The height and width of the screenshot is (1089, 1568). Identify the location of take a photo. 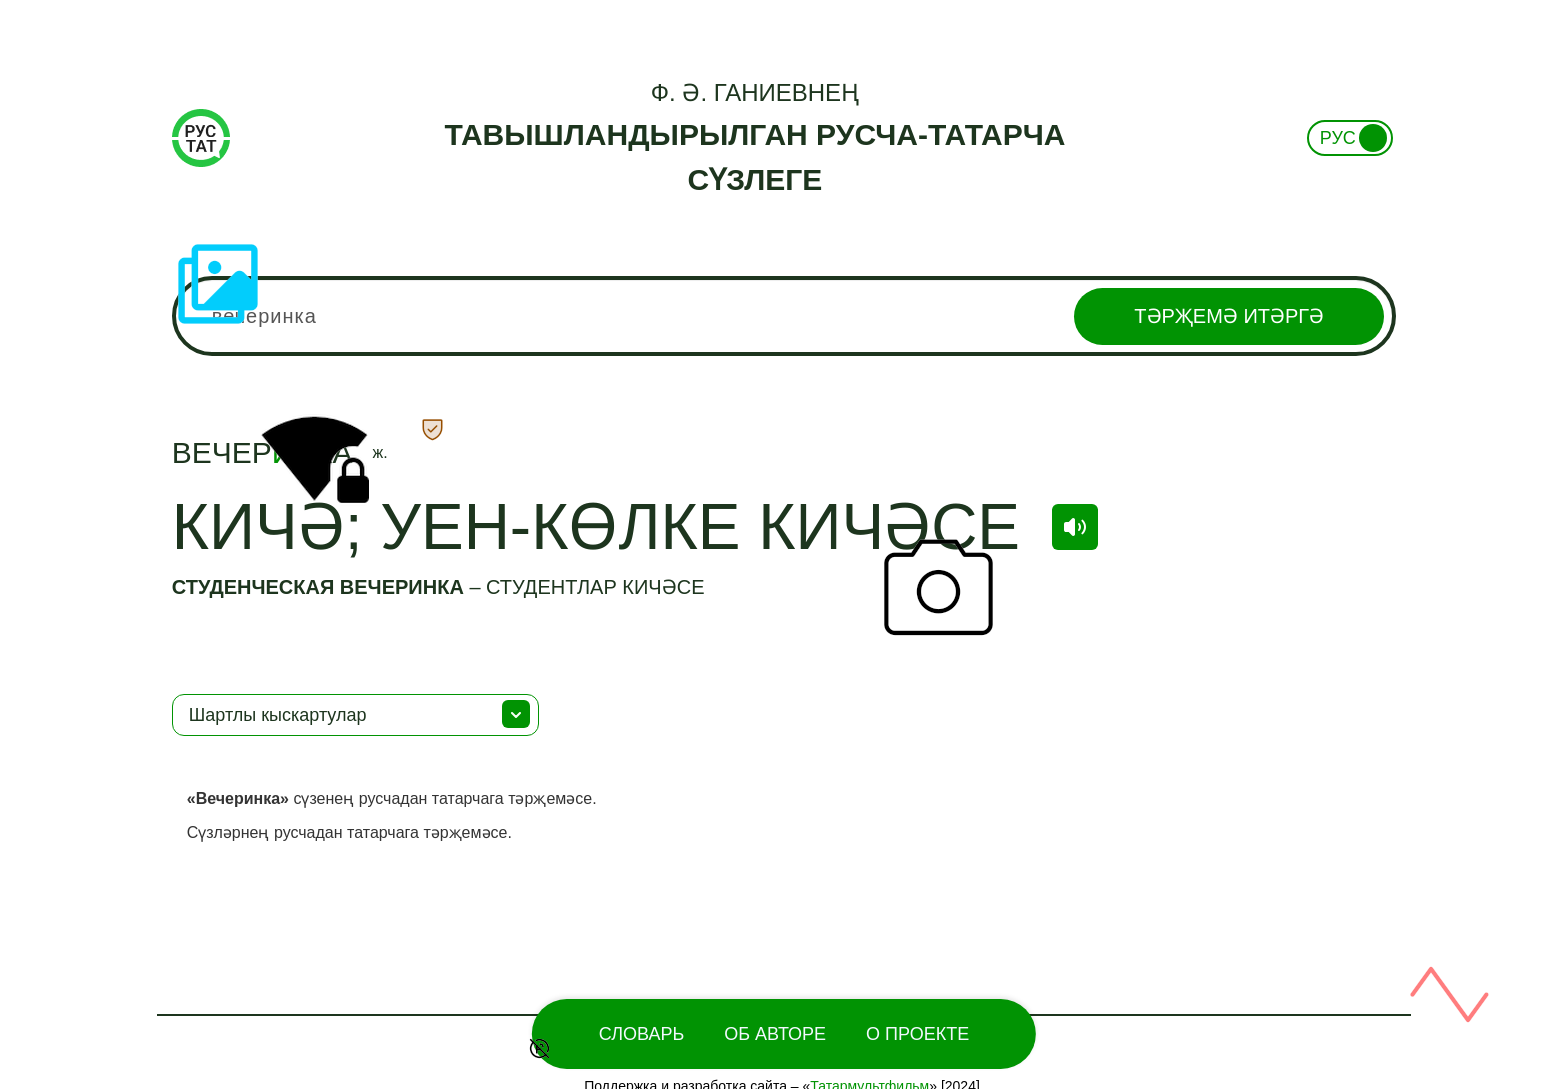
(938, 589).